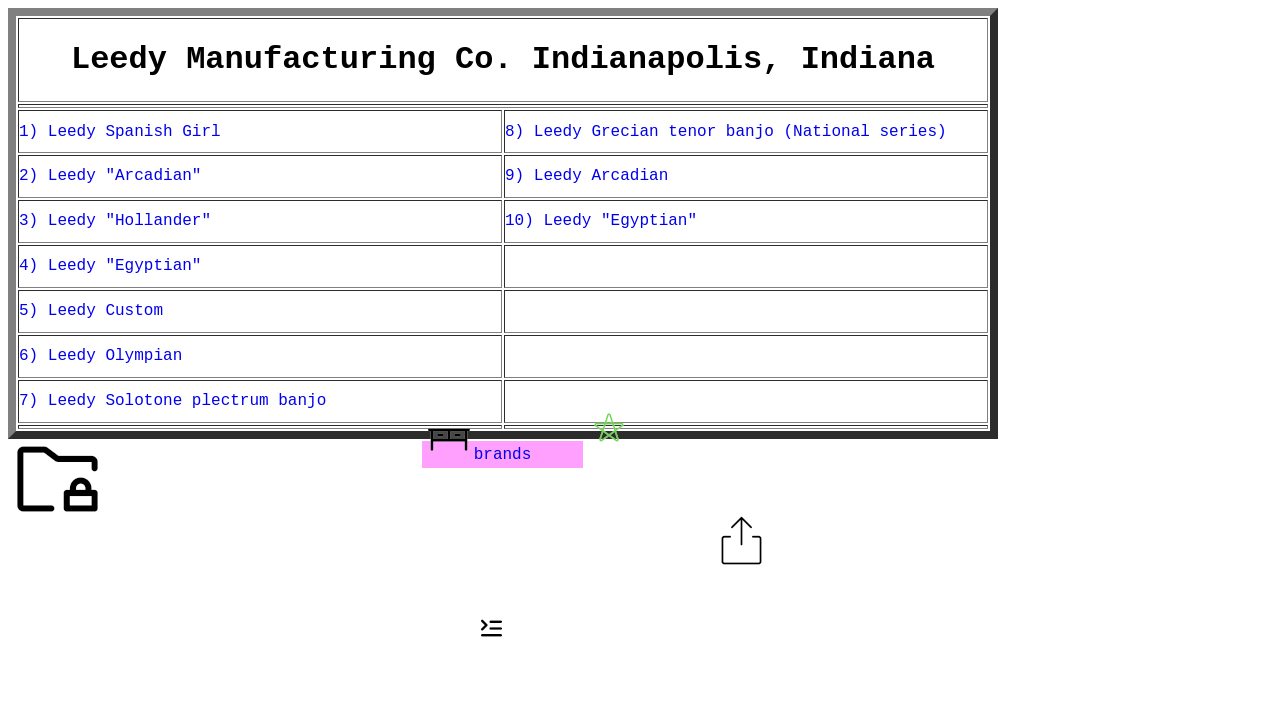 The image size is (1280, 720). What do you see at coordinates (741, 542) in the screenshot?
I see `export or share content to another app` at bounding box center [741, 542].